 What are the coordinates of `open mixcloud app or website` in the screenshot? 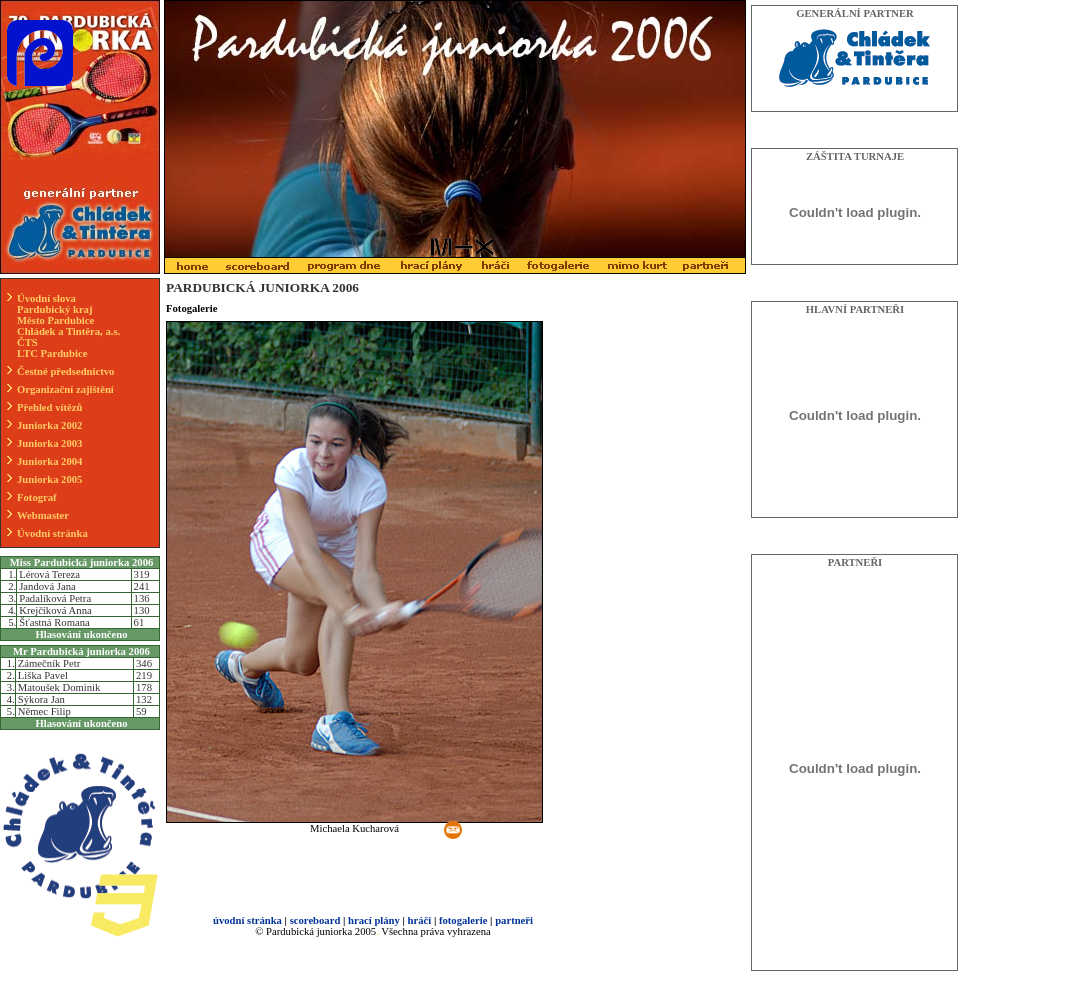 It's located at (462, 247).